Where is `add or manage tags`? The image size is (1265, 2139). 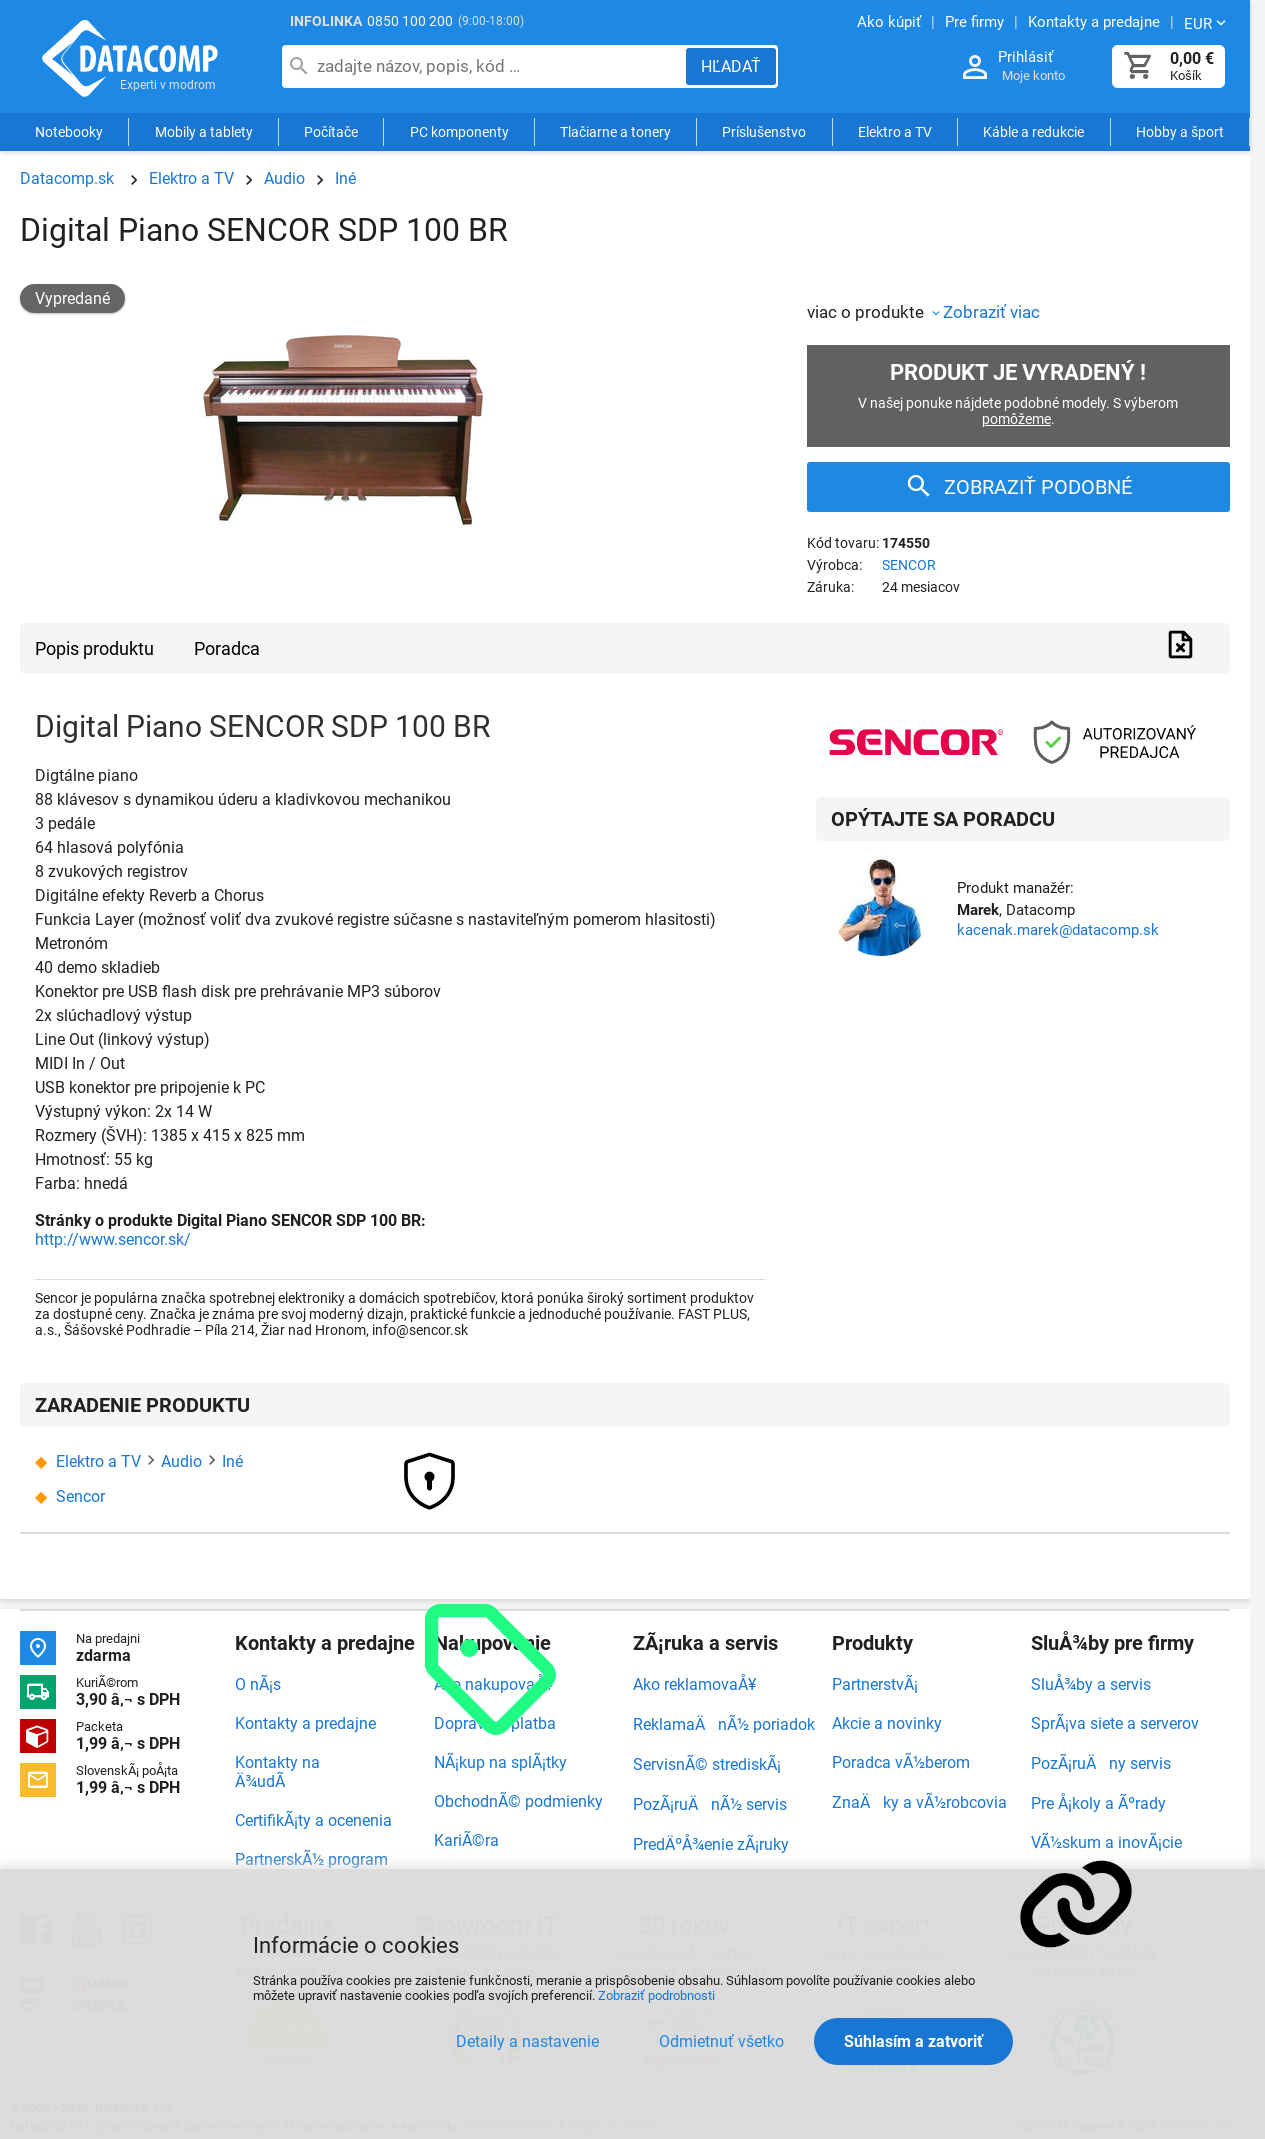 add or manage tags is located at coordinates (487, 1666).